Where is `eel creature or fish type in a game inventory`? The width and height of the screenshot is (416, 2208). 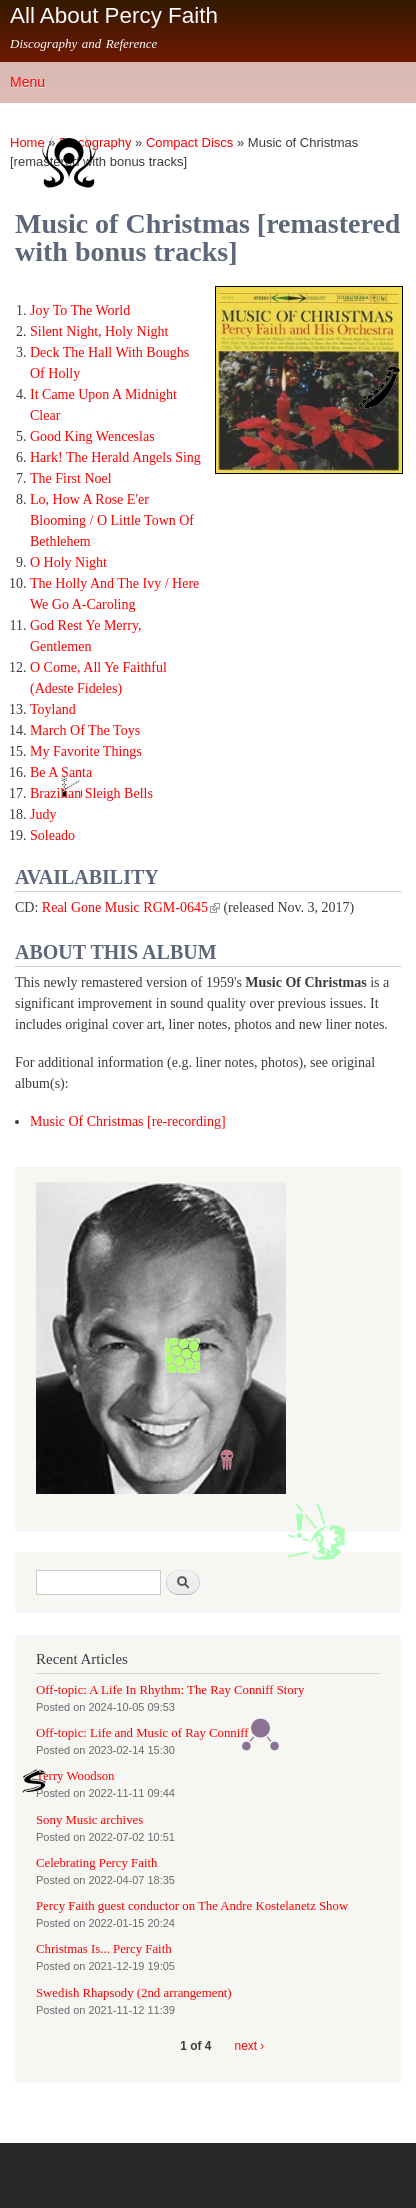 eel creature or fish type in a game inventory is located at coordinates (34, 1781).